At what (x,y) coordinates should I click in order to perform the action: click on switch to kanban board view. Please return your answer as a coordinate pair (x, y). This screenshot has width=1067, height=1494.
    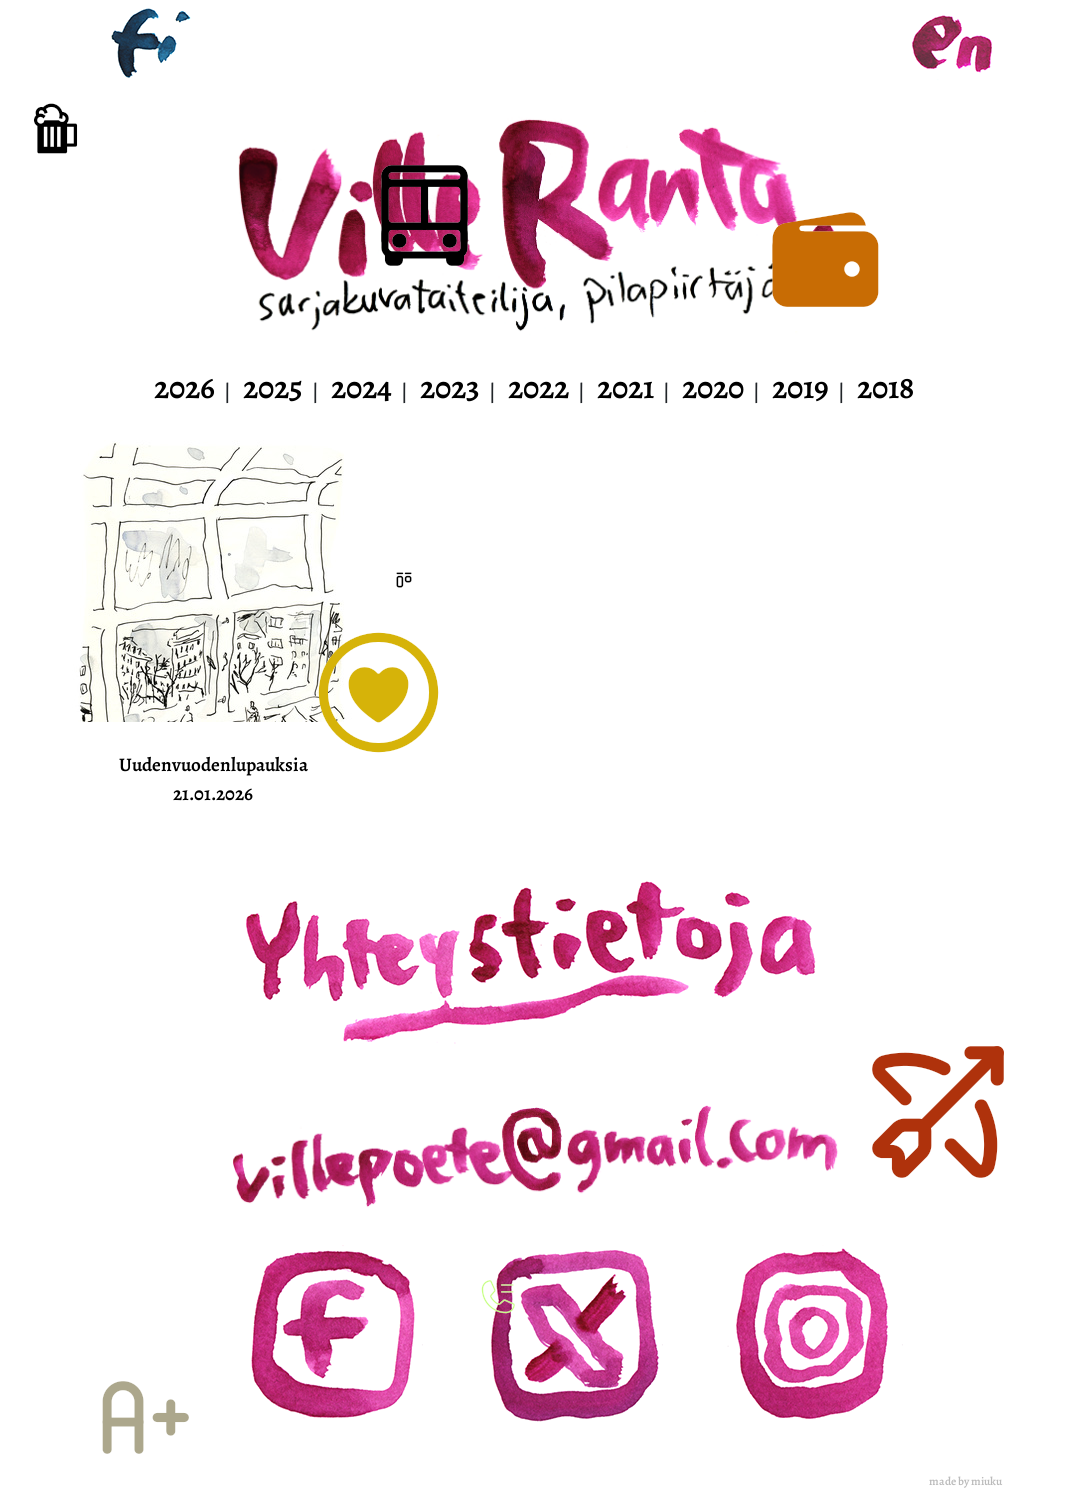
    Looking at the image, I should click on (404, 580).